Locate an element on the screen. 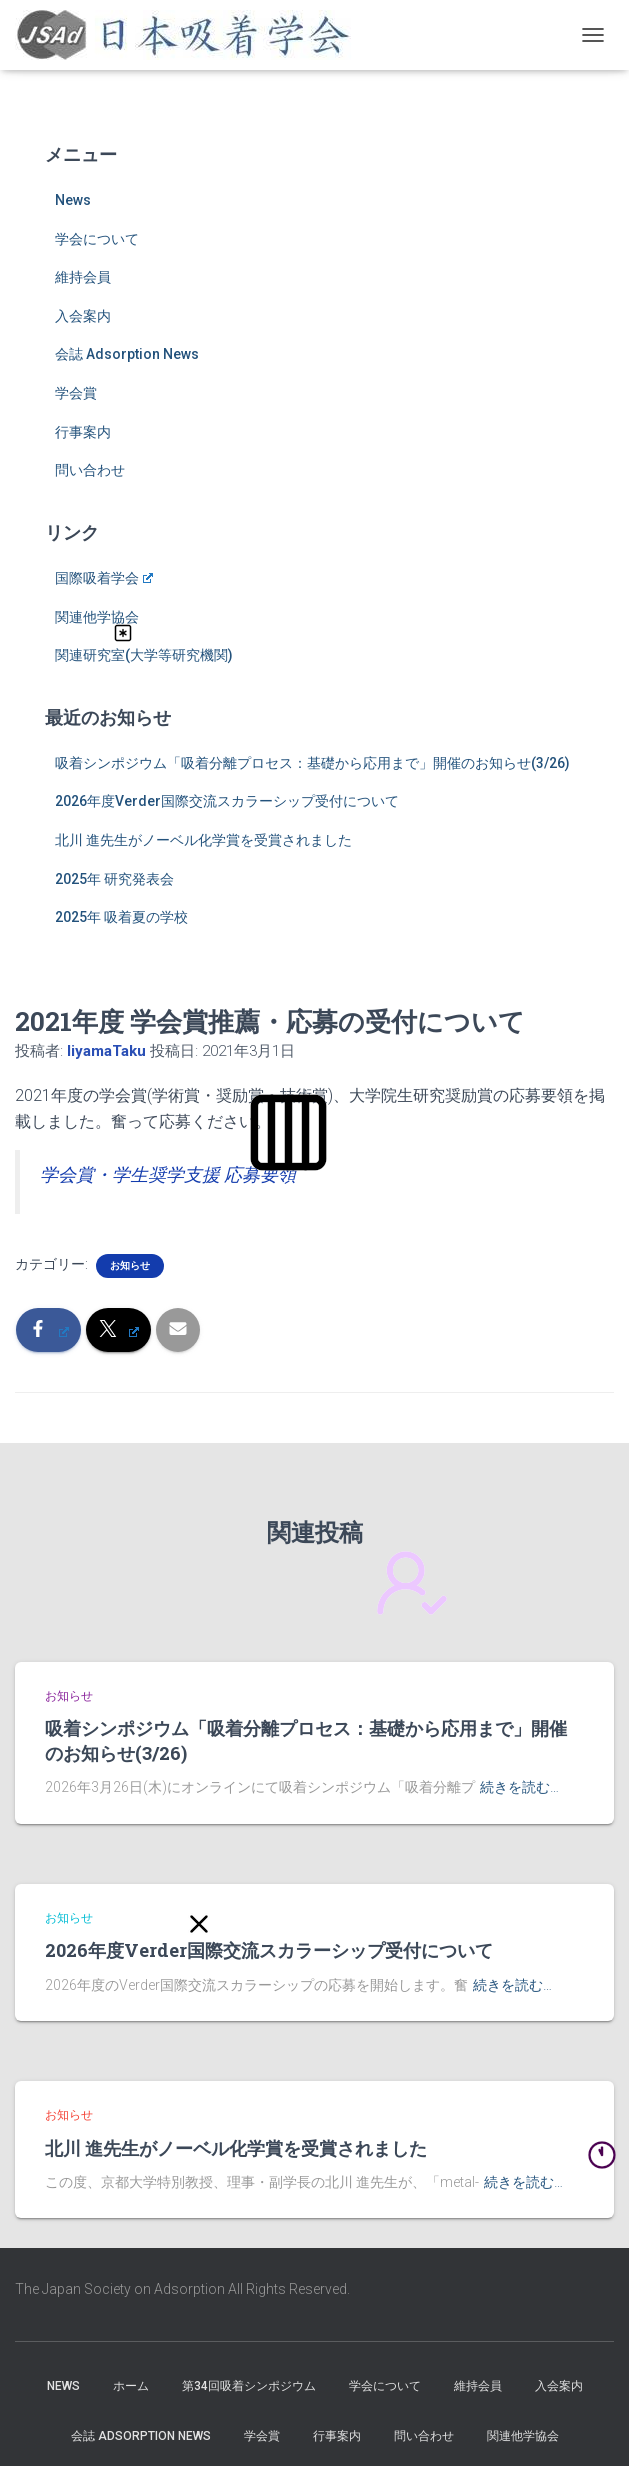 The height and width of the screenshot is (2466, 629). switch to four-column layout view is located at coordinates (288, 1132).